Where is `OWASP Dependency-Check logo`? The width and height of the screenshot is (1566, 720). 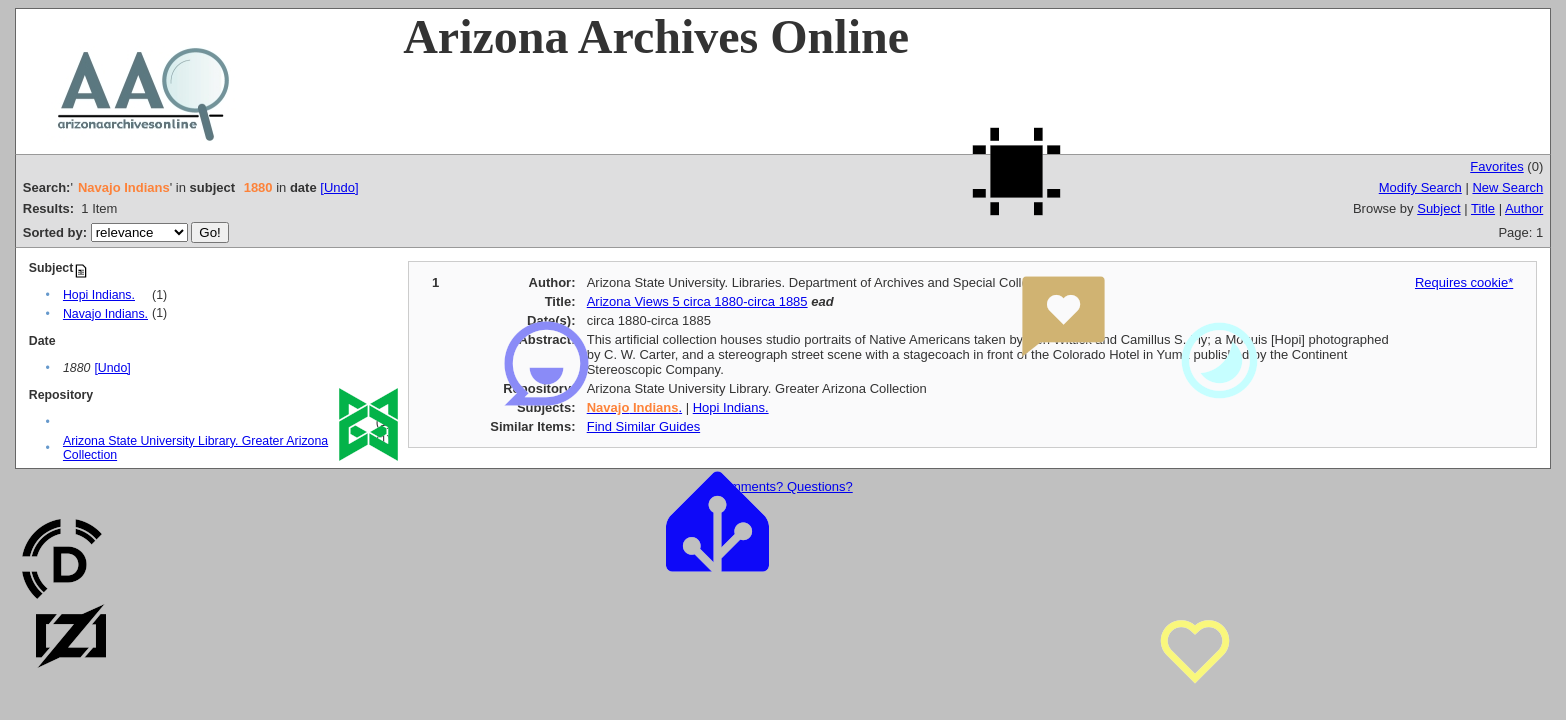
OWASP Dependency-Check logo is located at coordinates (62, 559).